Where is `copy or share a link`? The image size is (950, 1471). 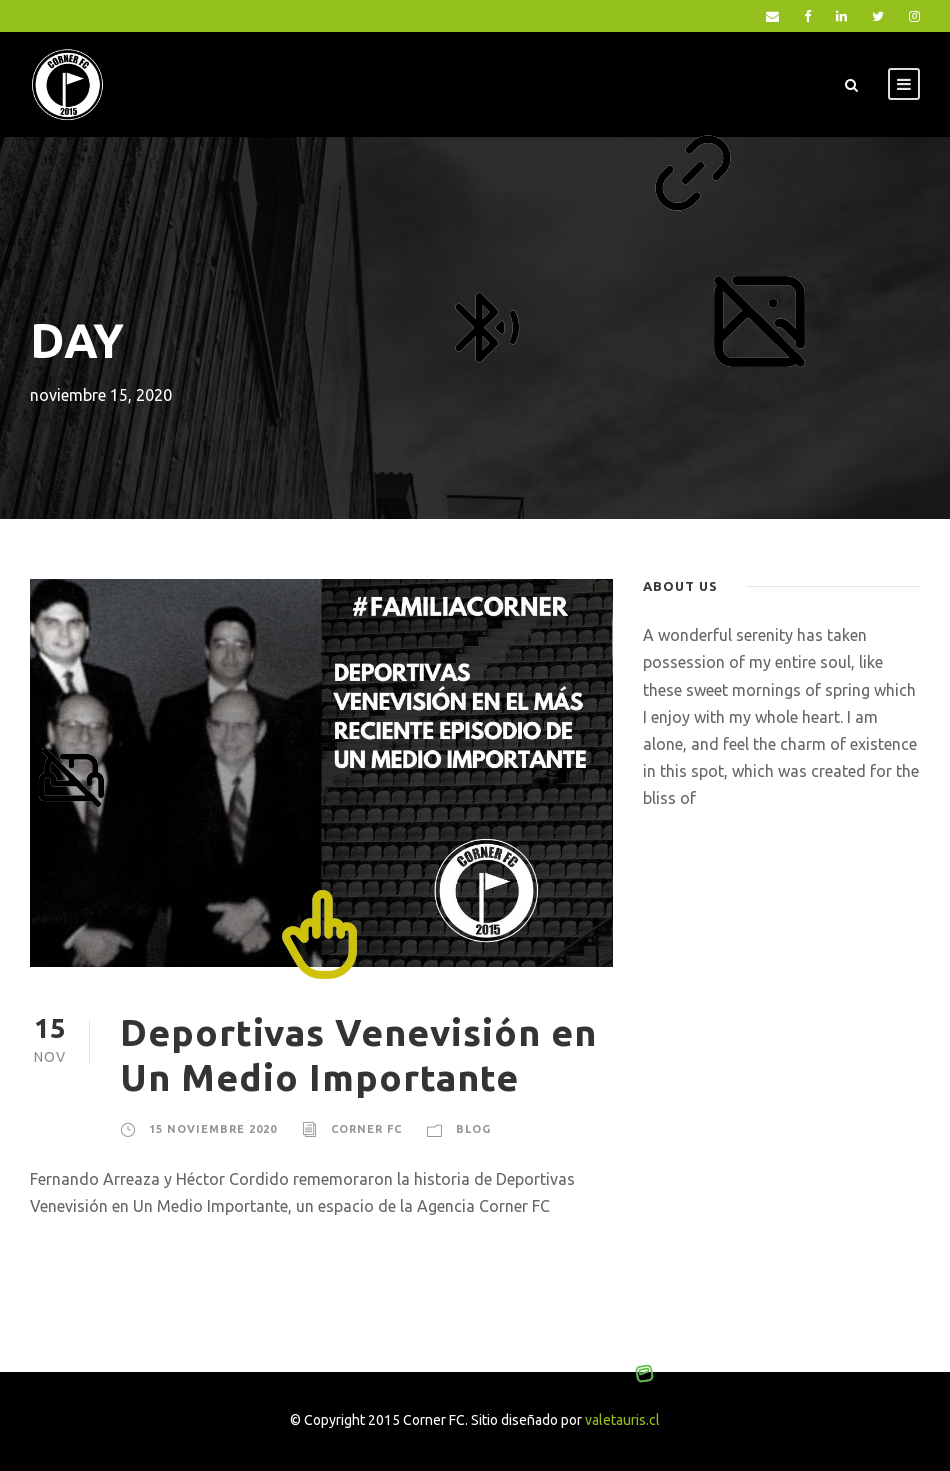 copy or share a link is located at coordinates (693, 173).